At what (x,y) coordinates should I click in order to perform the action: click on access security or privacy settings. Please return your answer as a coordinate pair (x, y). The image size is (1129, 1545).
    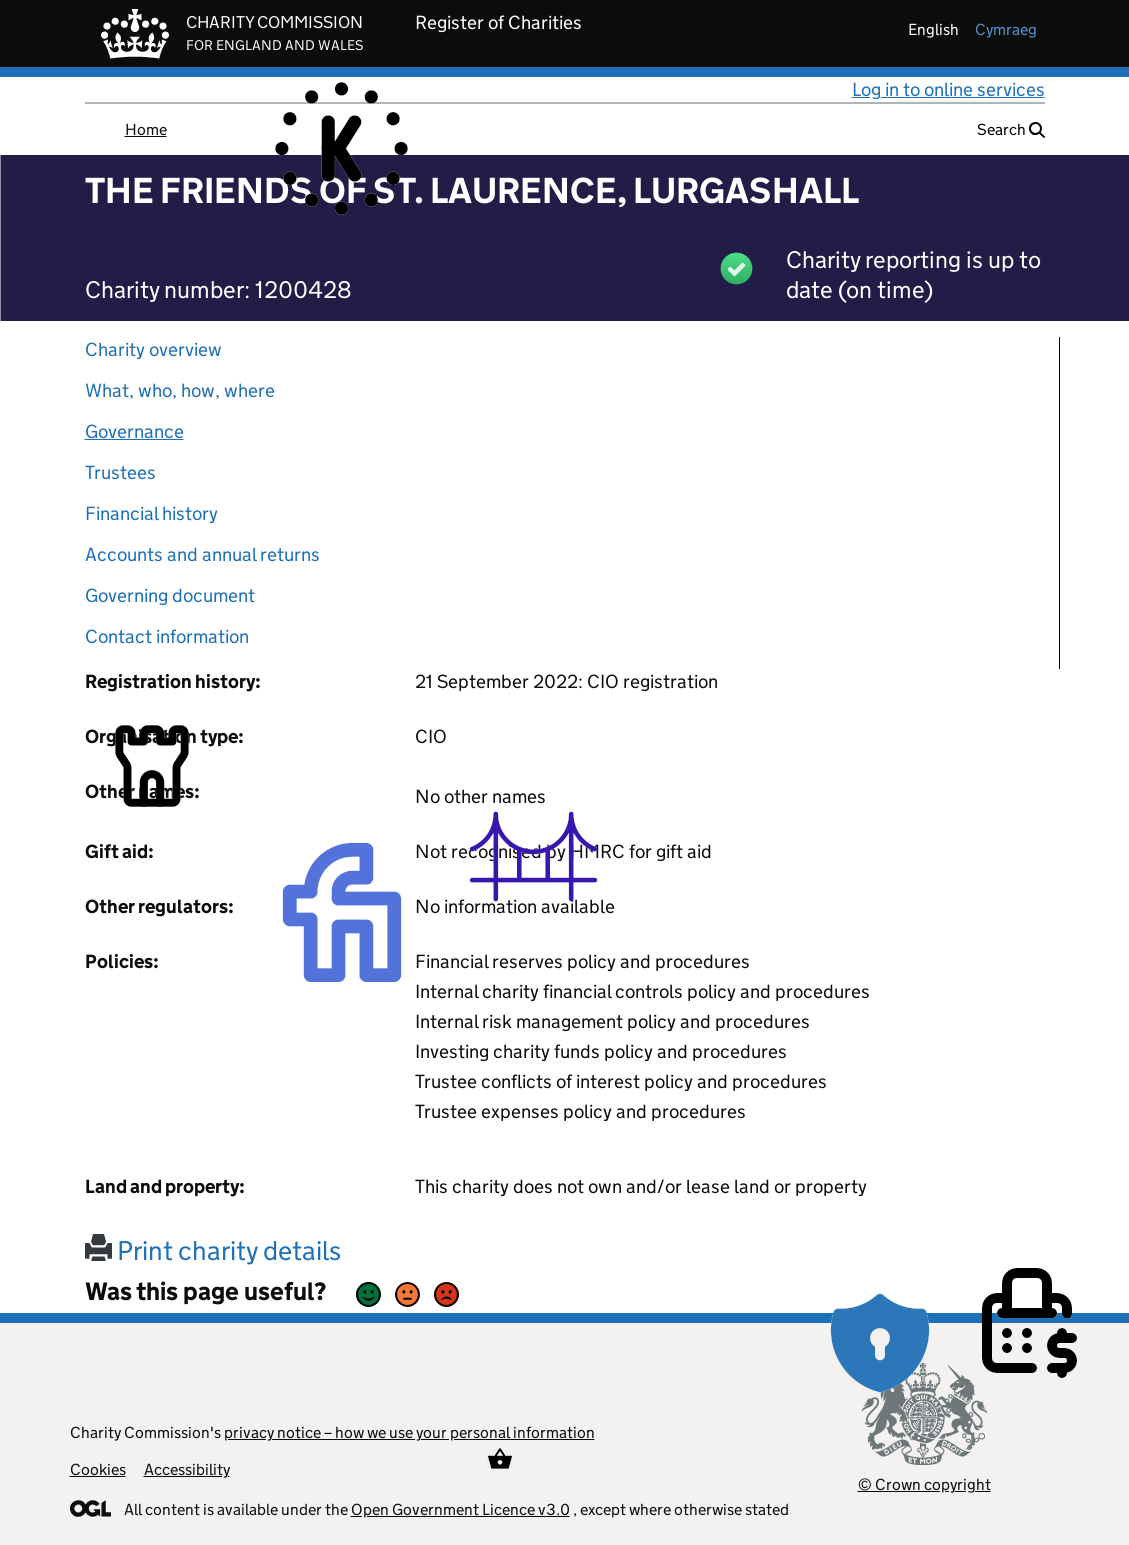
    Looking at the image, I should click on (880, 1343).